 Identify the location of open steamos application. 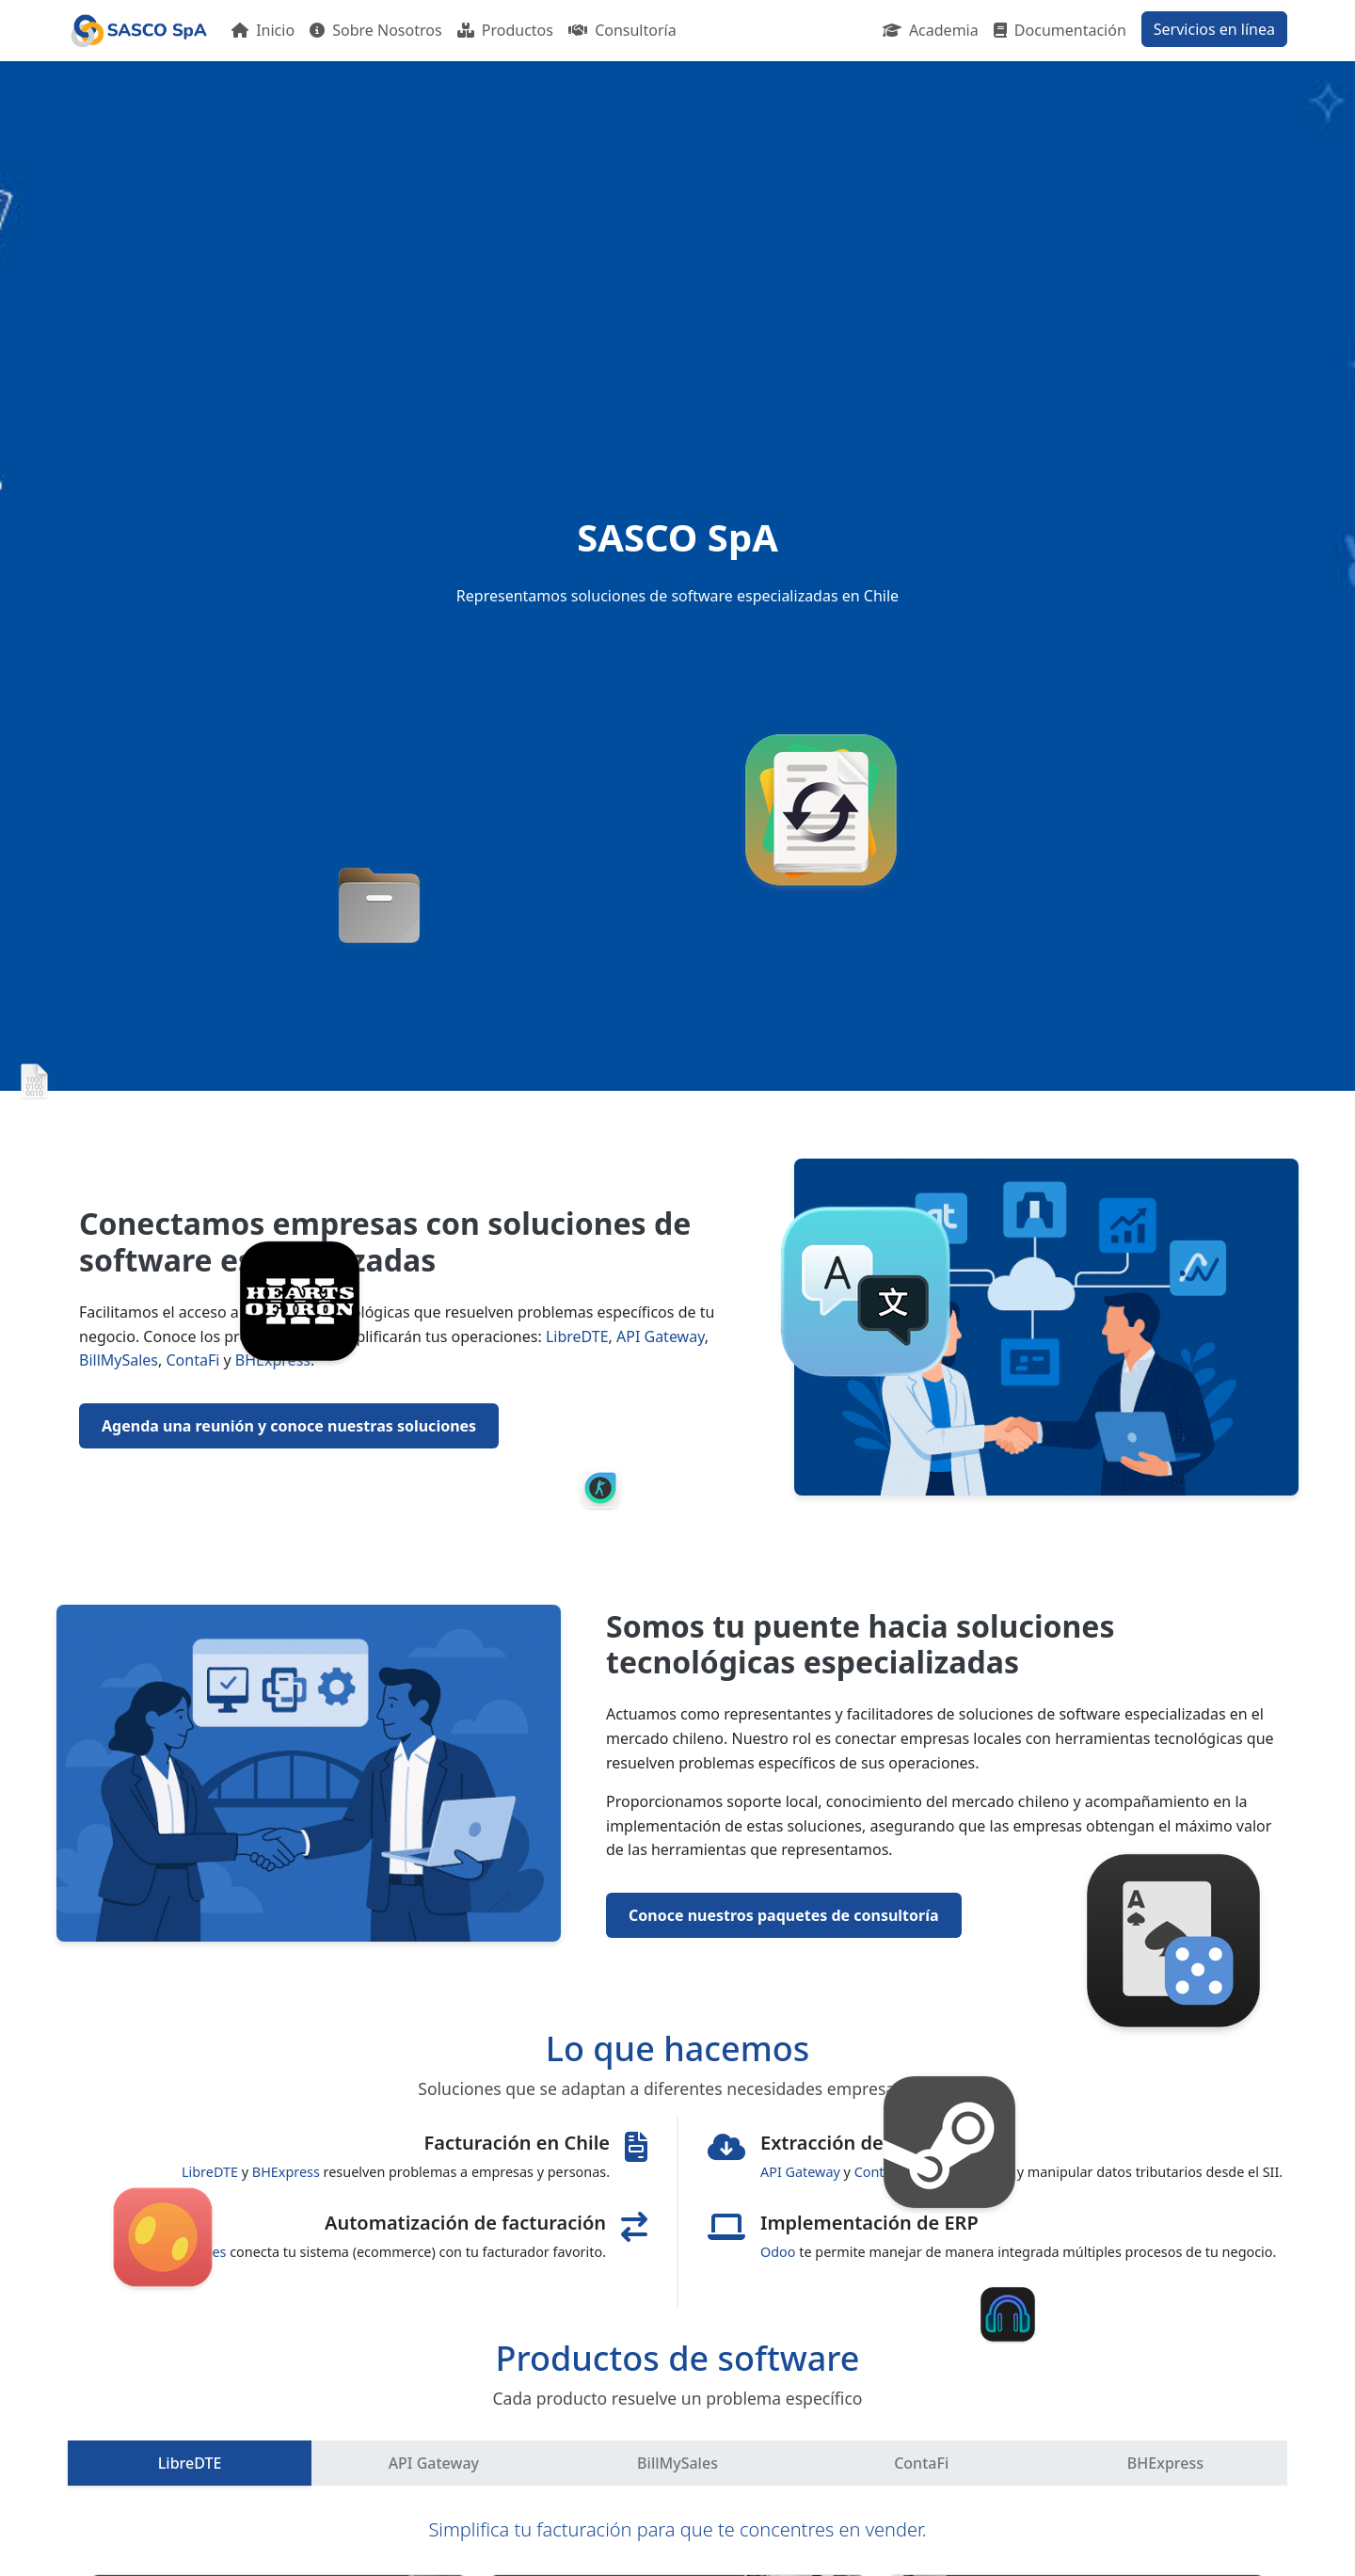
(949, 2142).